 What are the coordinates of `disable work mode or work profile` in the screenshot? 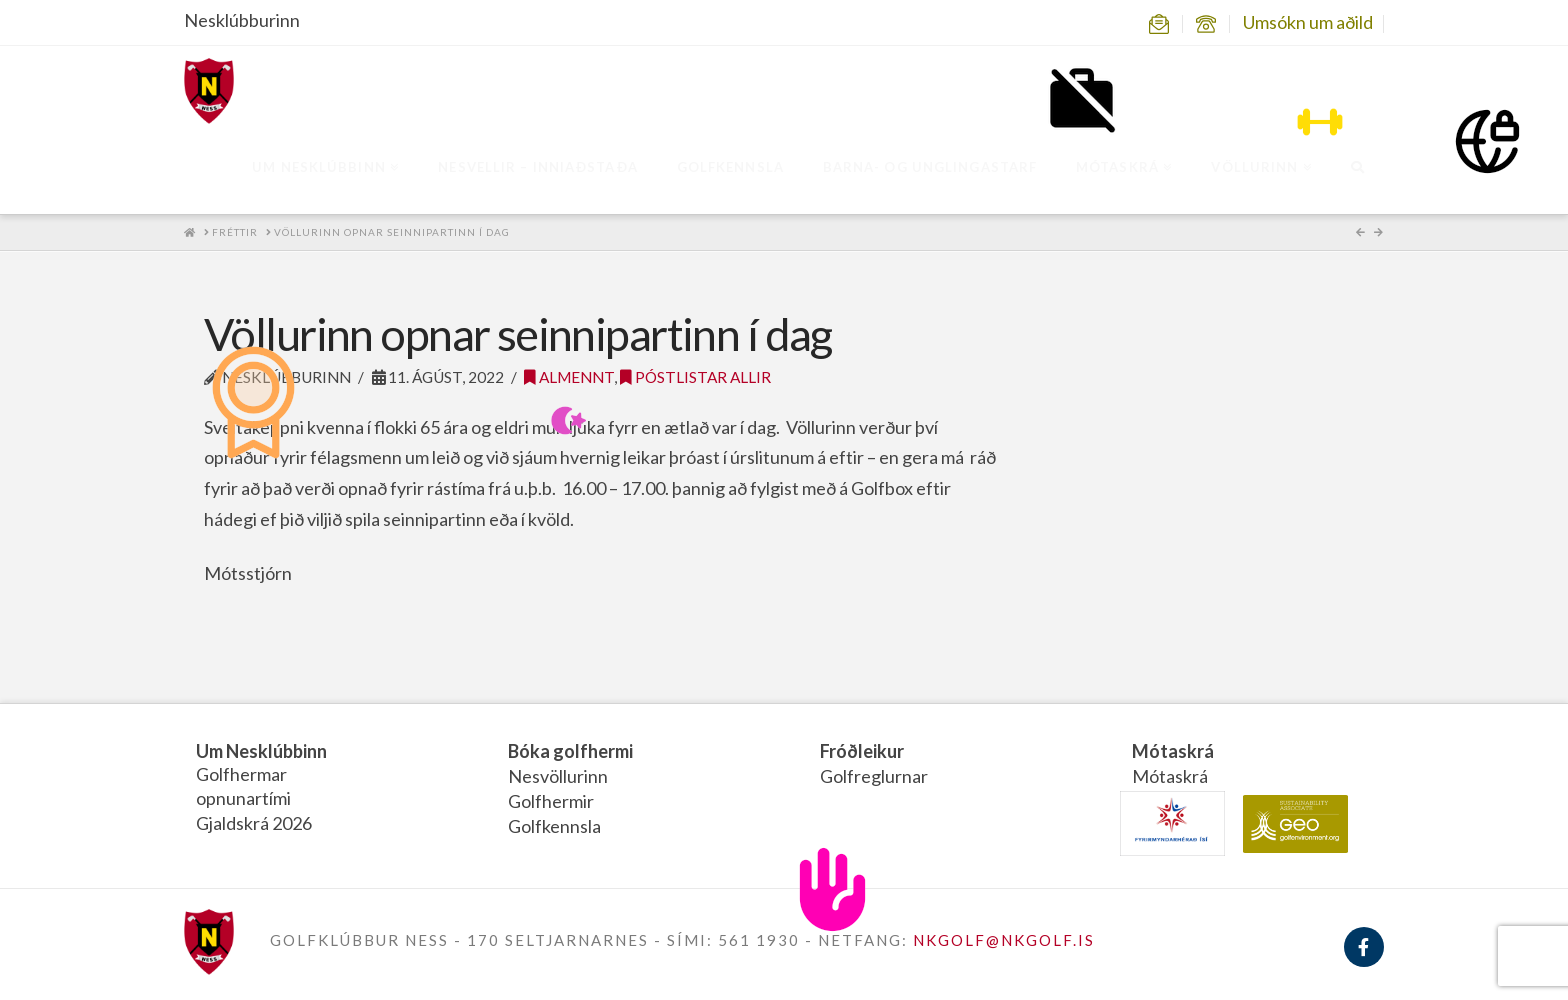 It's located at (1081, 99).